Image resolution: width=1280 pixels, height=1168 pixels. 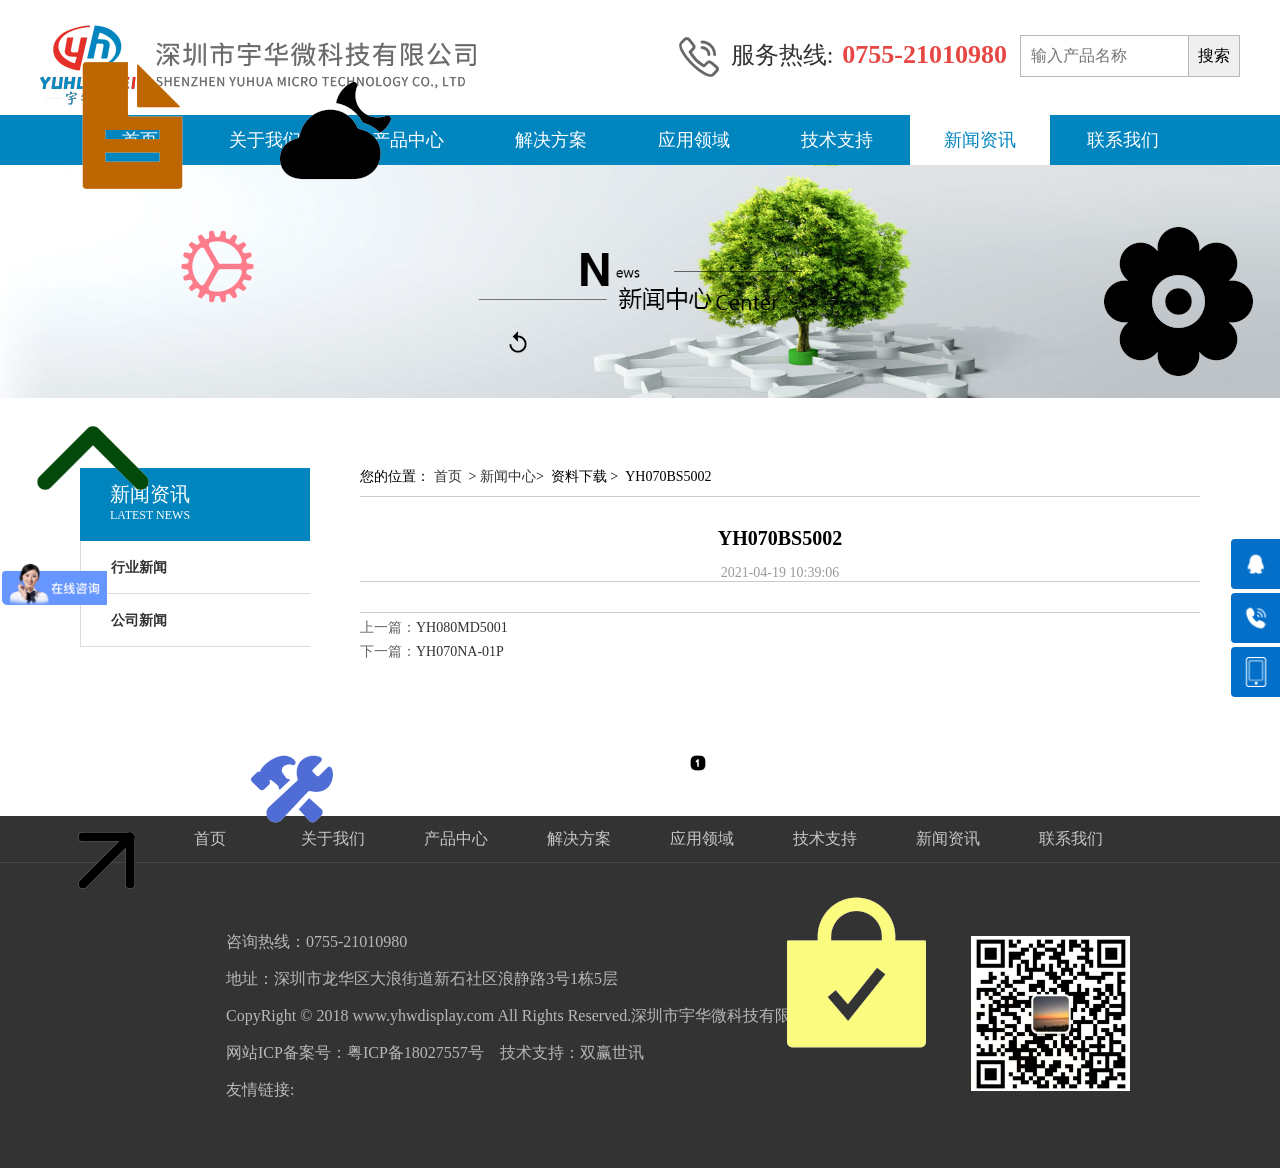 I want to click on indicates nighttime cloudy weather conditions, so click(x=335, y=130).